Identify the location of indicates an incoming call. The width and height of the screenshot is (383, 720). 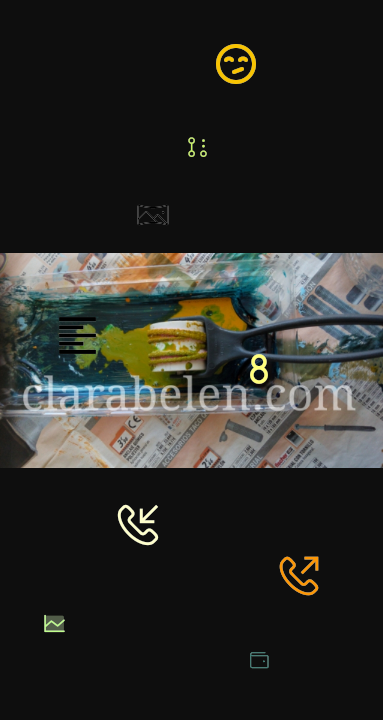
(138, 525).